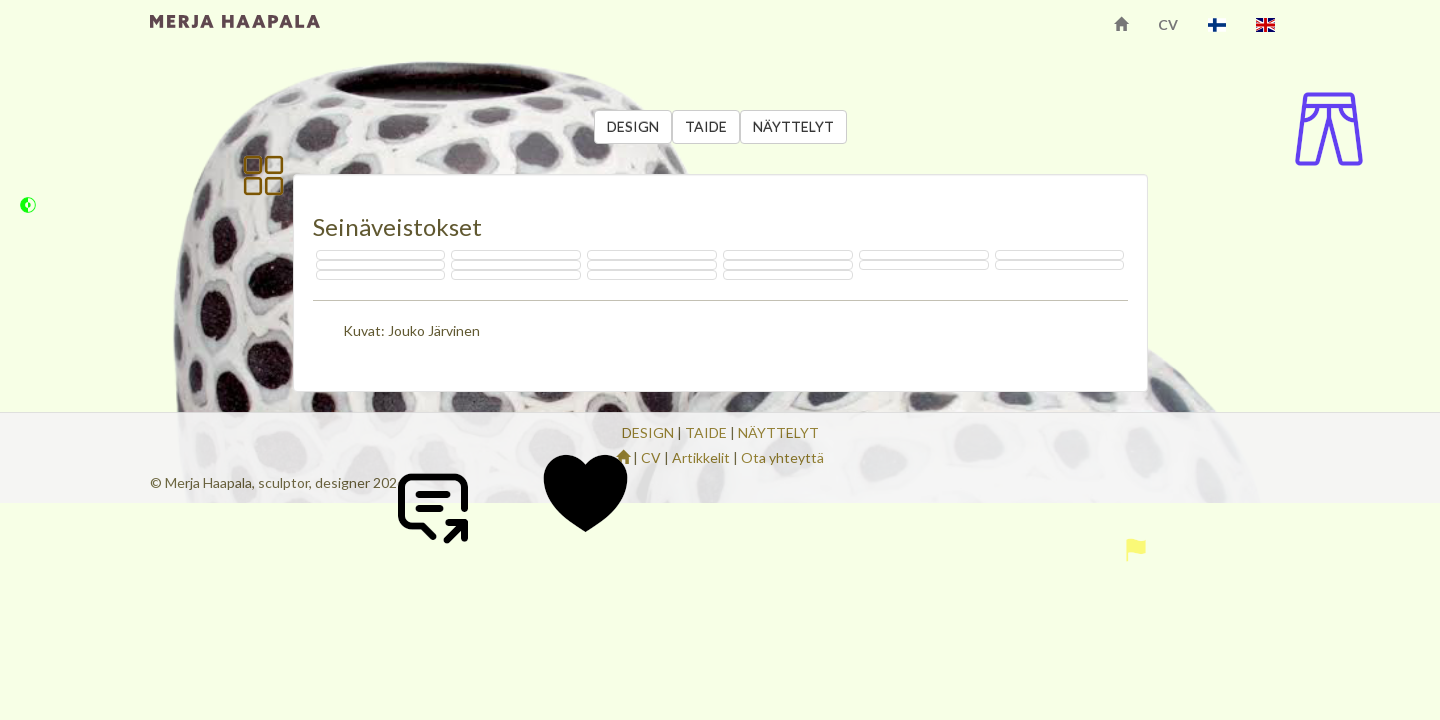 The height and width of the screenshot is (720, 1440). What do you see at coordinates (433, 505) in the screenshot?
I see `share a message or conversation` at bounding box center [433, 505].